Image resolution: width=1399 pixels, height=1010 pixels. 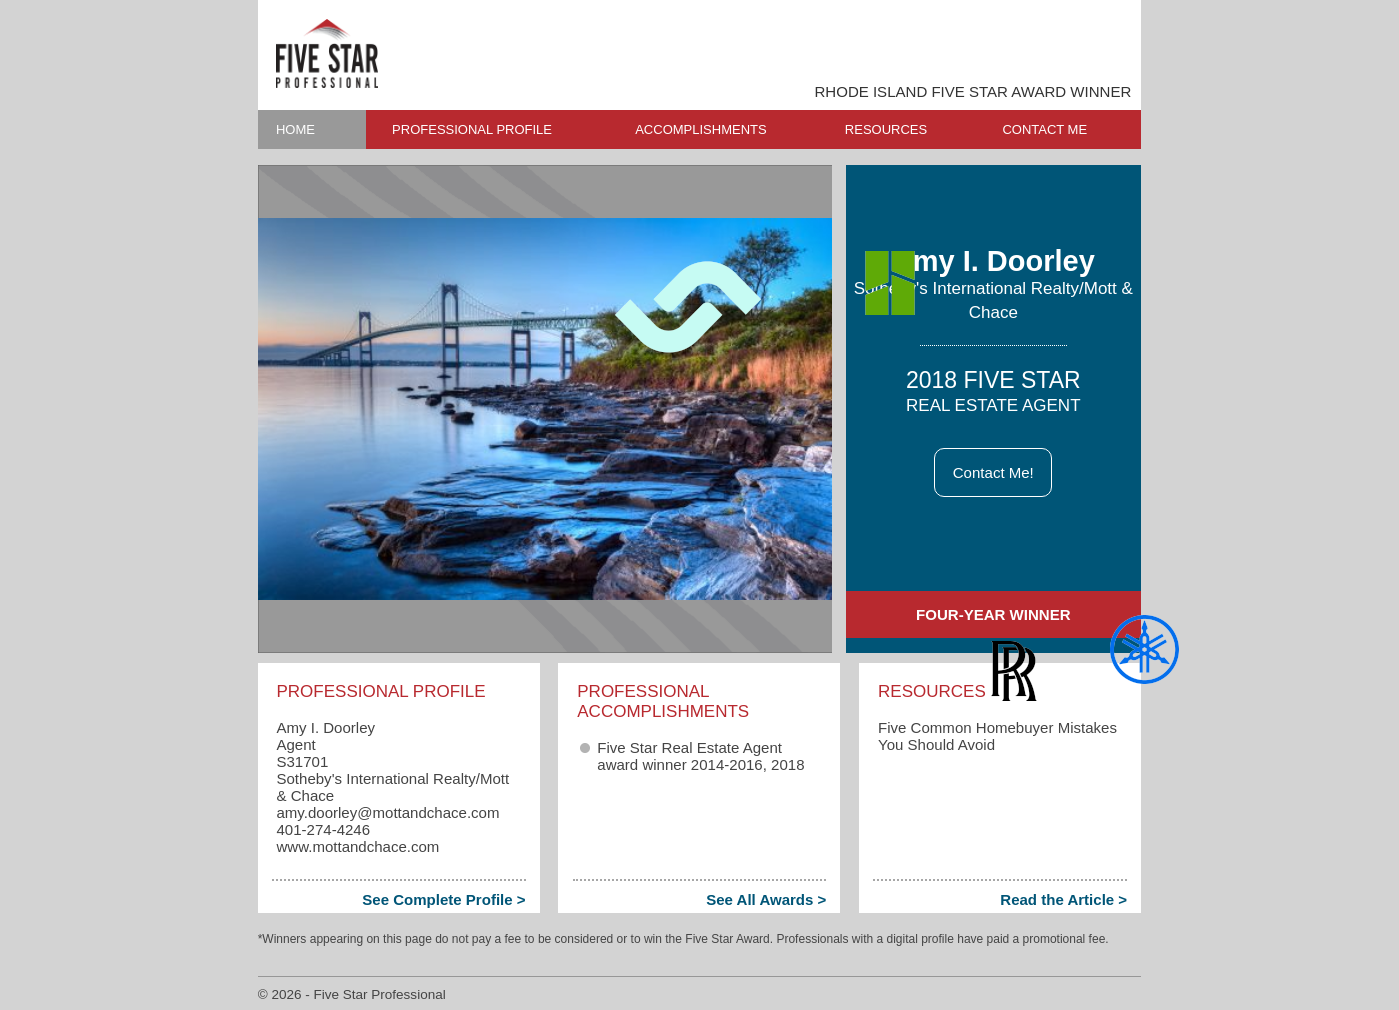 What do you see at coordinates (688, 307) in the screenshot?
I see `semaphore ci logo` at bounding box center [688, 307].